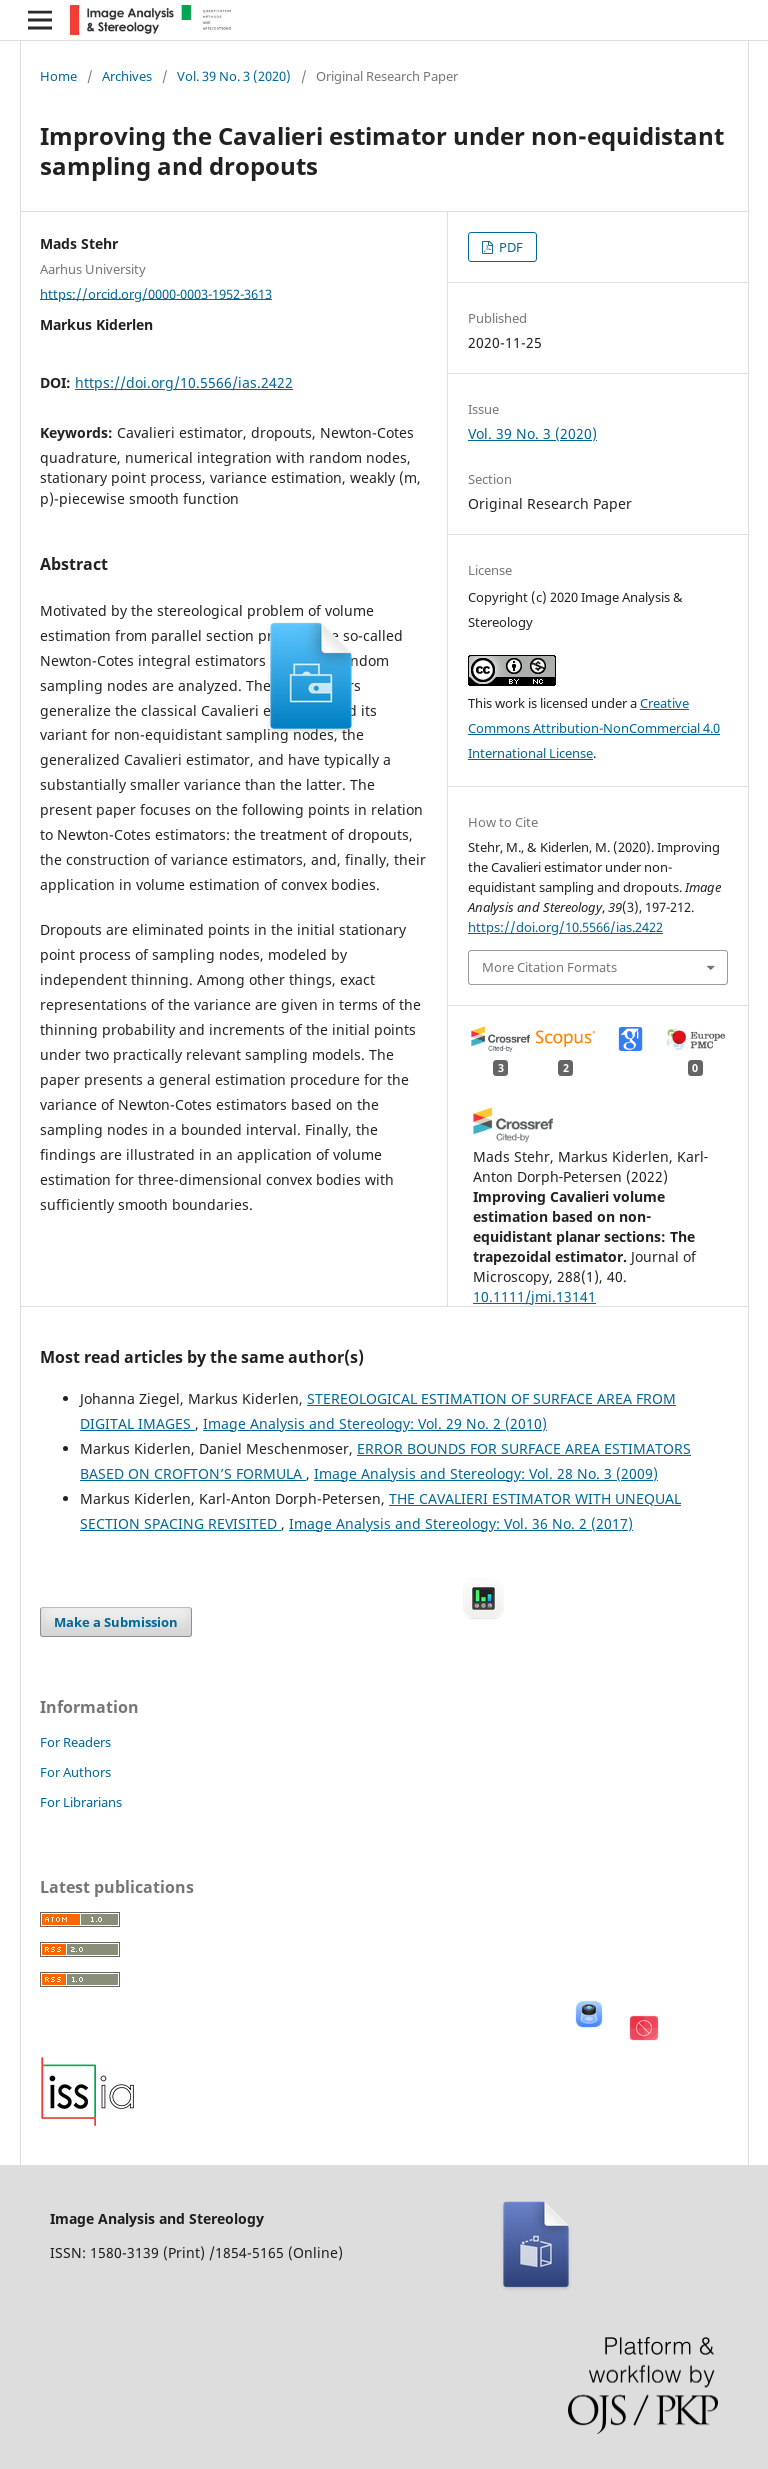 This screenshot has width=768, height=2469. What do you see at coordinates (311, 678) in the screenshot?
I see `apple wallet pass file` at bounding box center [311, 678].